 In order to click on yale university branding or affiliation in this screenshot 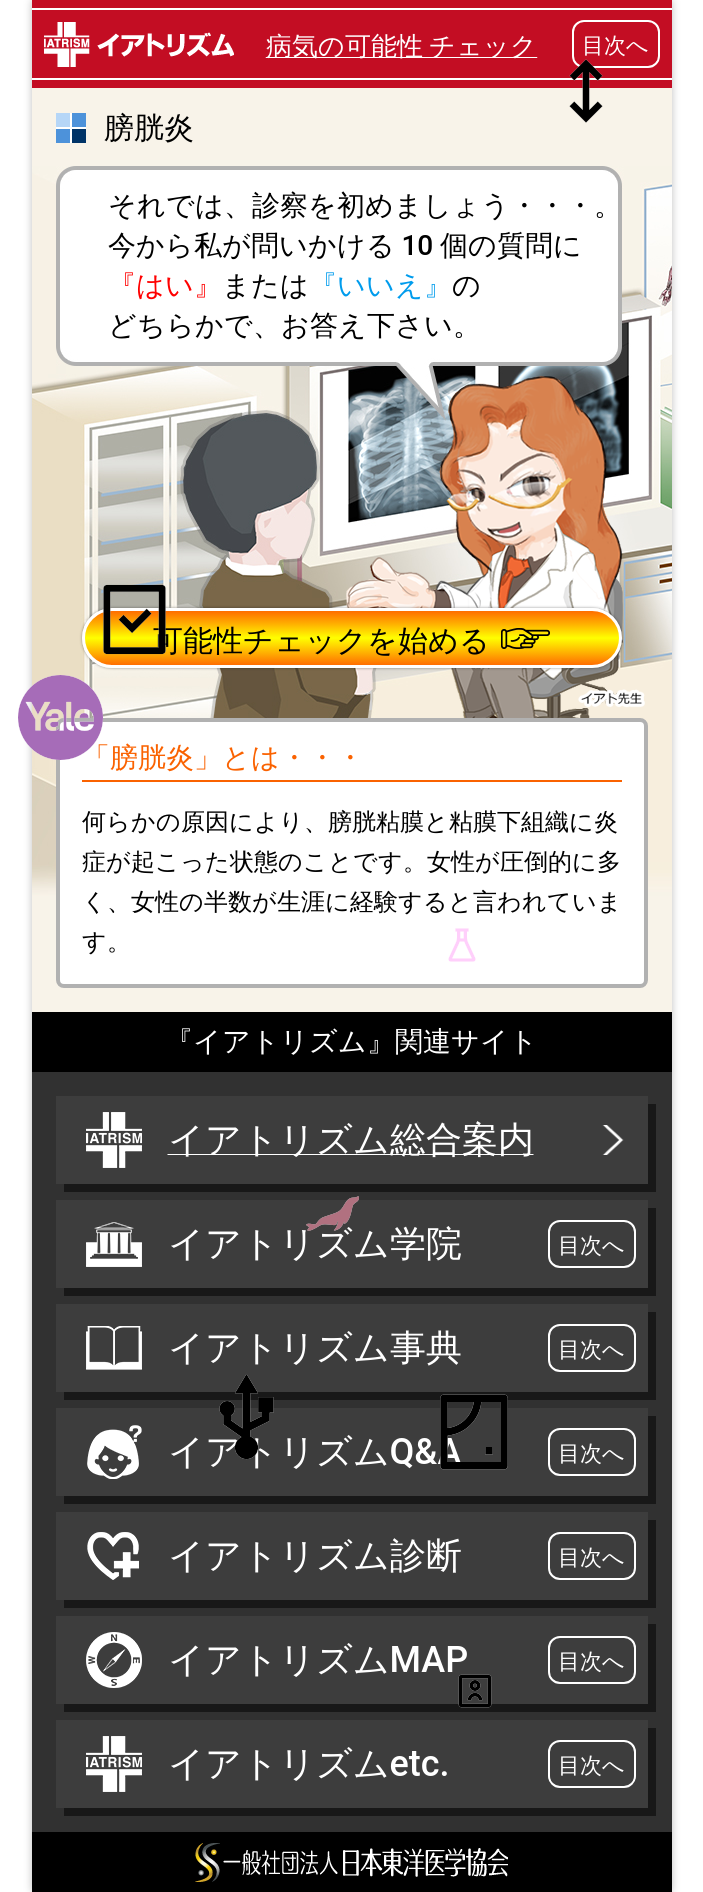, I will do `click(60, 717)`.